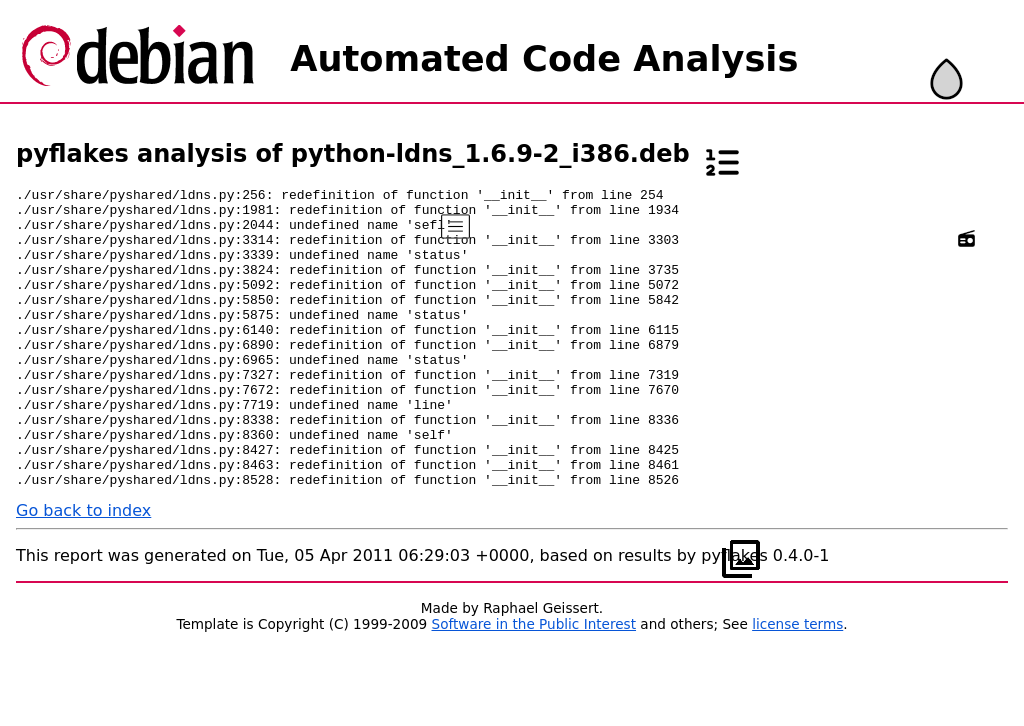  I want to click on access radio or audio streaming, so click(966, 239).